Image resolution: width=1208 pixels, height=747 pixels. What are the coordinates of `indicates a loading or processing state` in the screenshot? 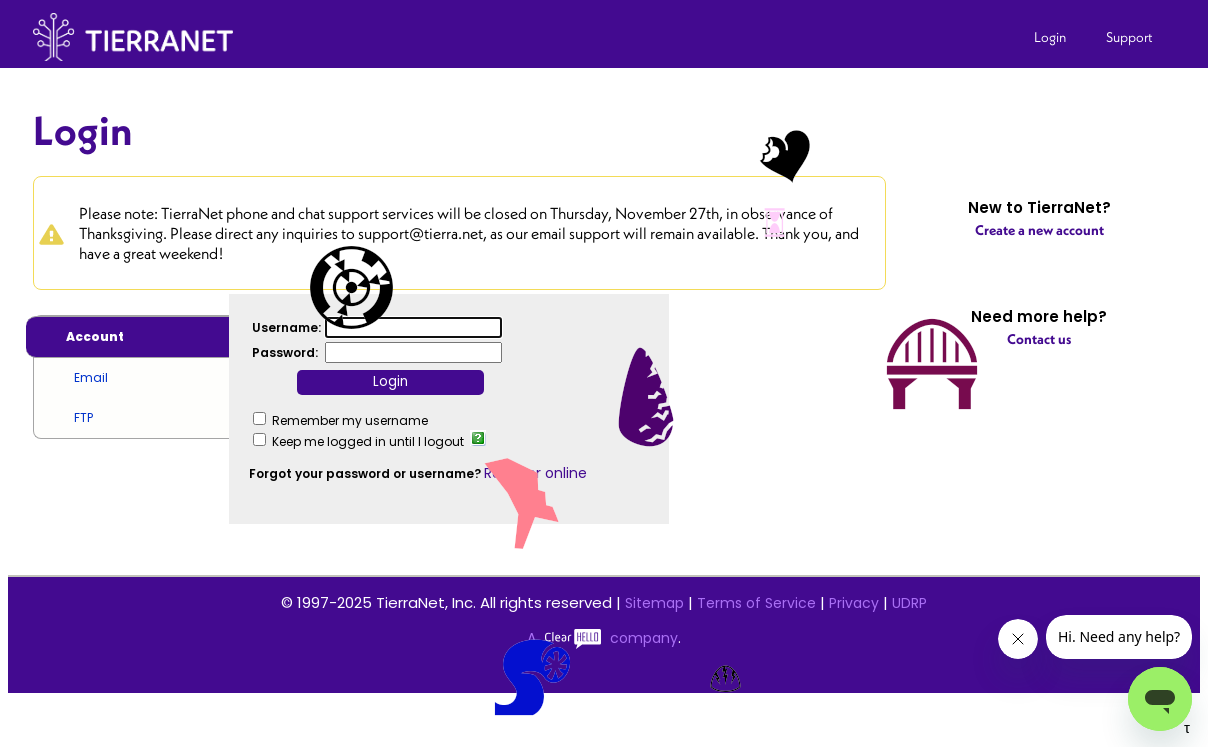 It's located at (774, 222).